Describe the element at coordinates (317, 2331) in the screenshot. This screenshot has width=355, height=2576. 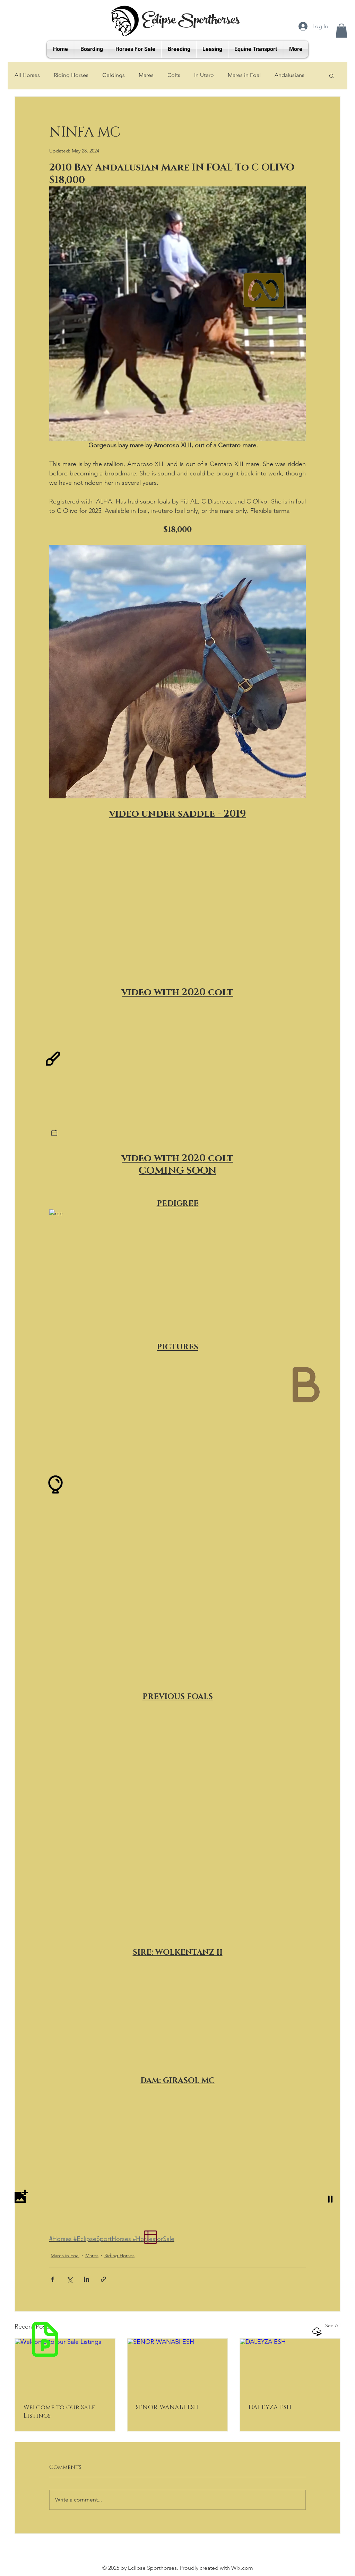
I see `send to remote agent or cloud service` at that location.